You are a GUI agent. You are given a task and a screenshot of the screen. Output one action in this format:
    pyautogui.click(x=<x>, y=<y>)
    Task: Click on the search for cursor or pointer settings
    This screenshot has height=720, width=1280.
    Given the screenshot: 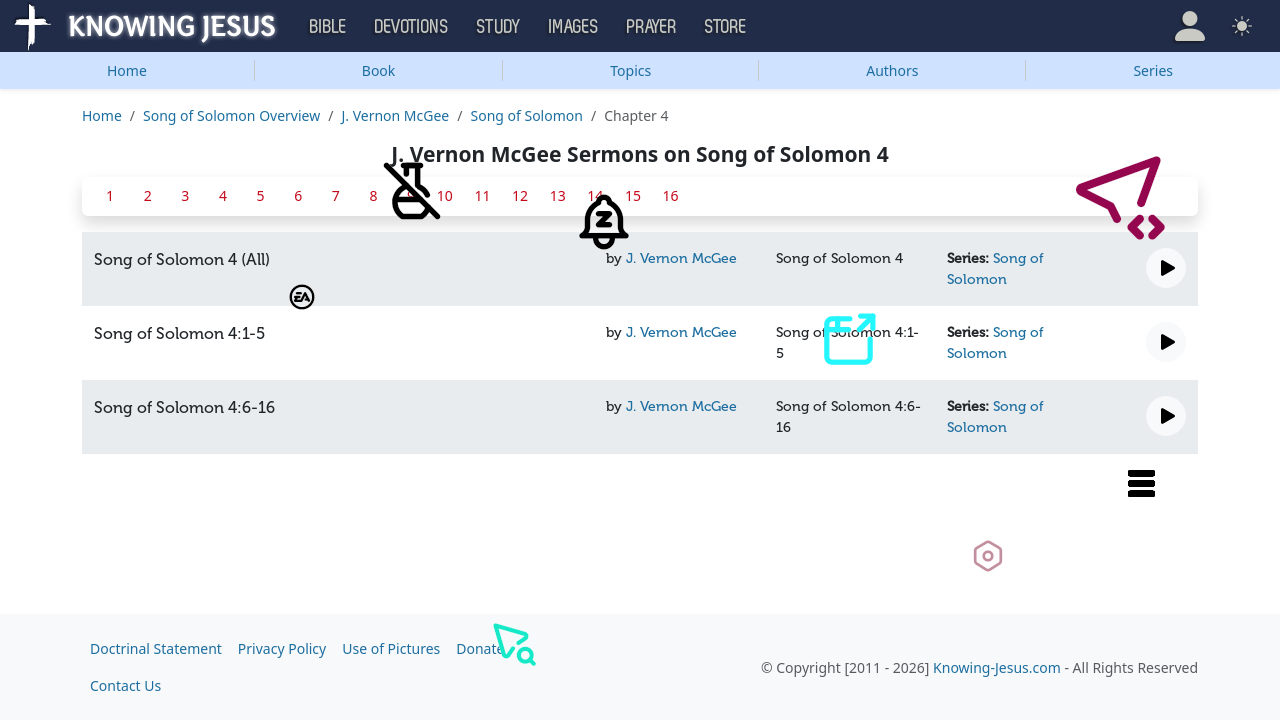 What is the action you would take?
    pyautogui.click(x=512, y=642)
    